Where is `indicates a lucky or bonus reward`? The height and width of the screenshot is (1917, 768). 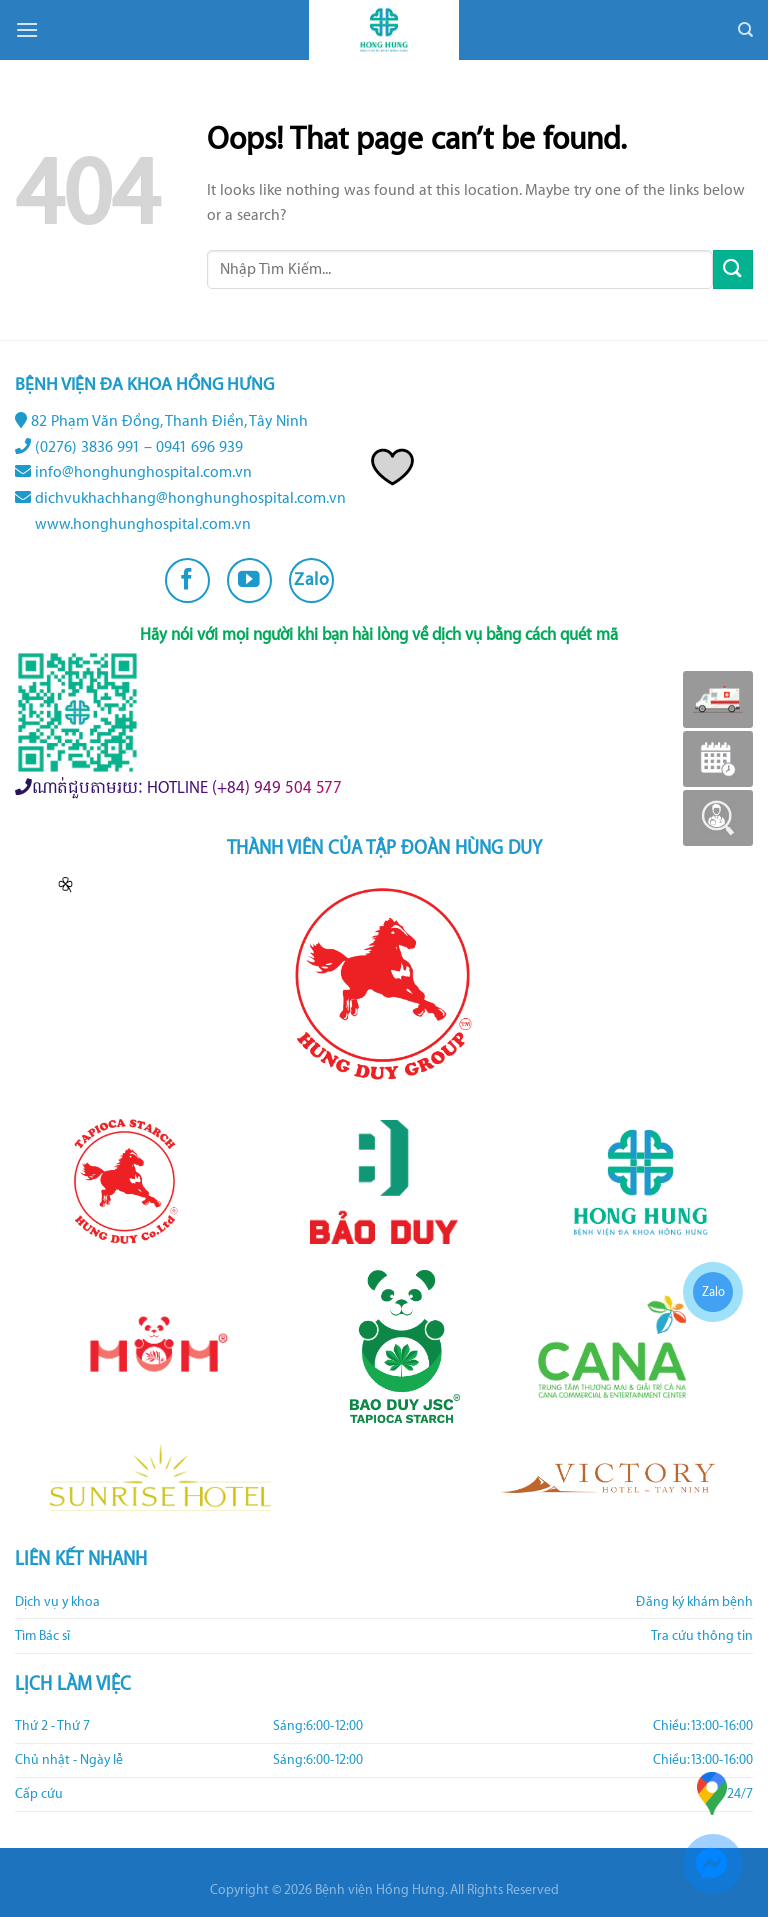
indicates a lucky or bonus reward is located at coordinates (65, 884).